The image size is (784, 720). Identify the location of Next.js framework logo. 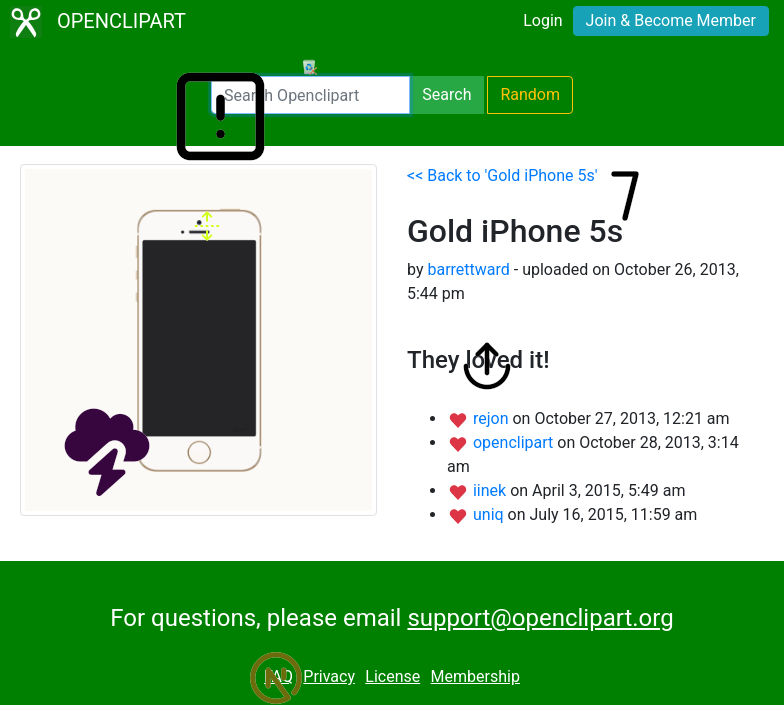
(276, 678).